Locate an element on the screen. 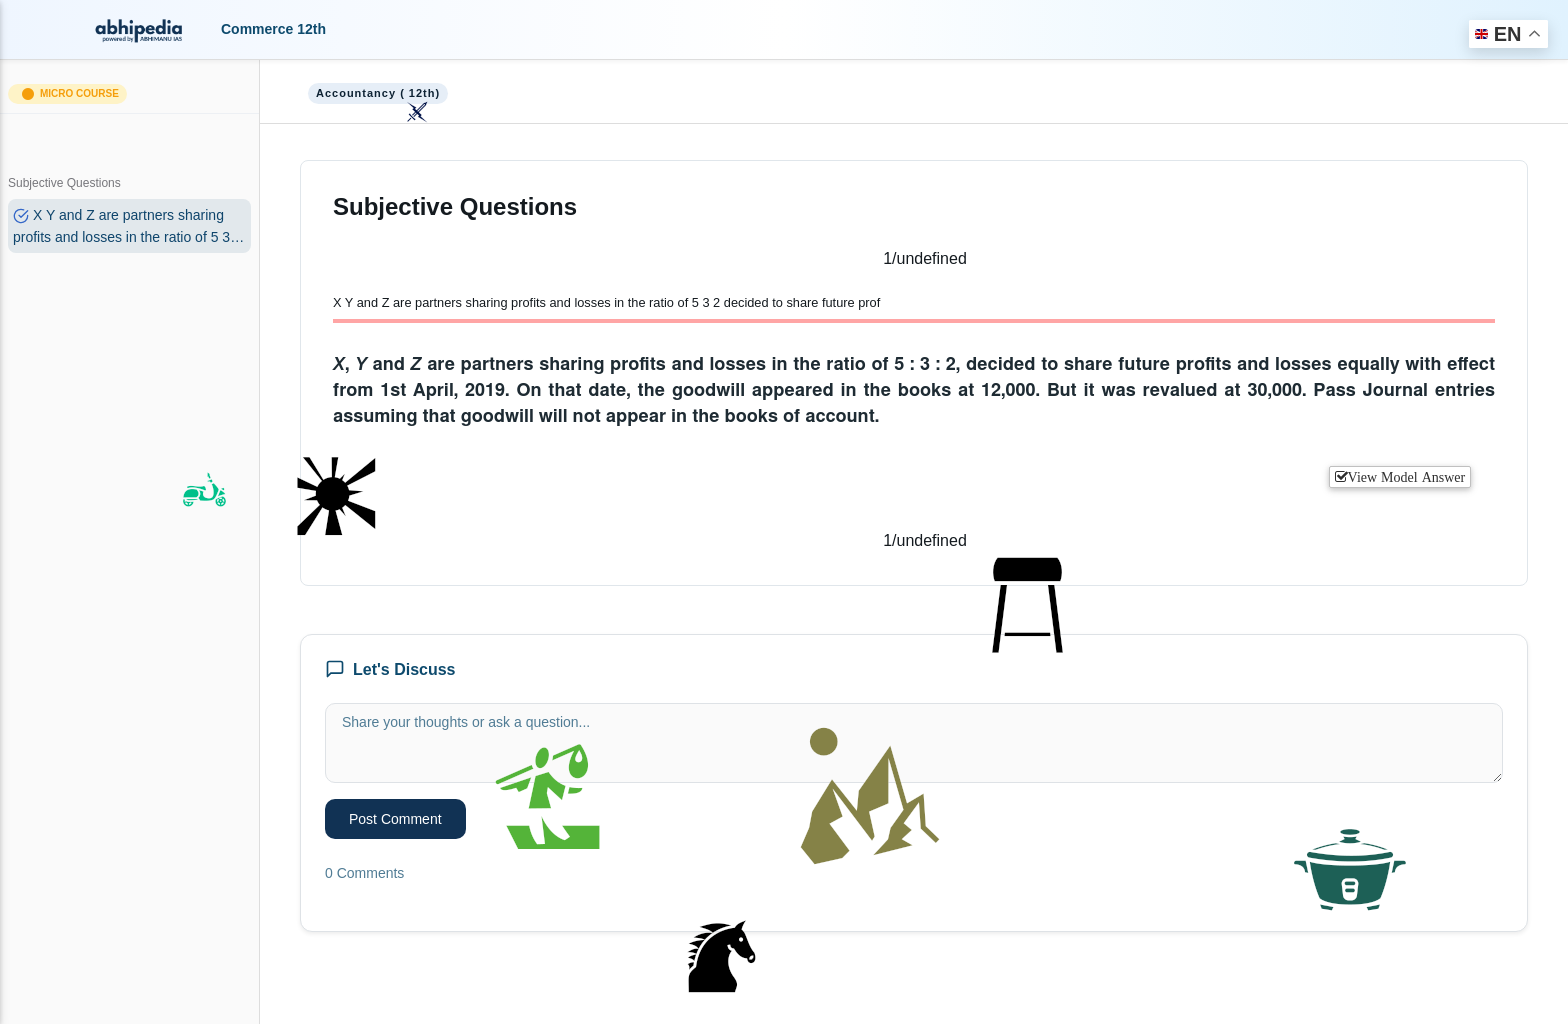 This screenshot has width=1568, height=1024. indicates an explosion or blast effect in gameplay is located at coordinates (336, 496).